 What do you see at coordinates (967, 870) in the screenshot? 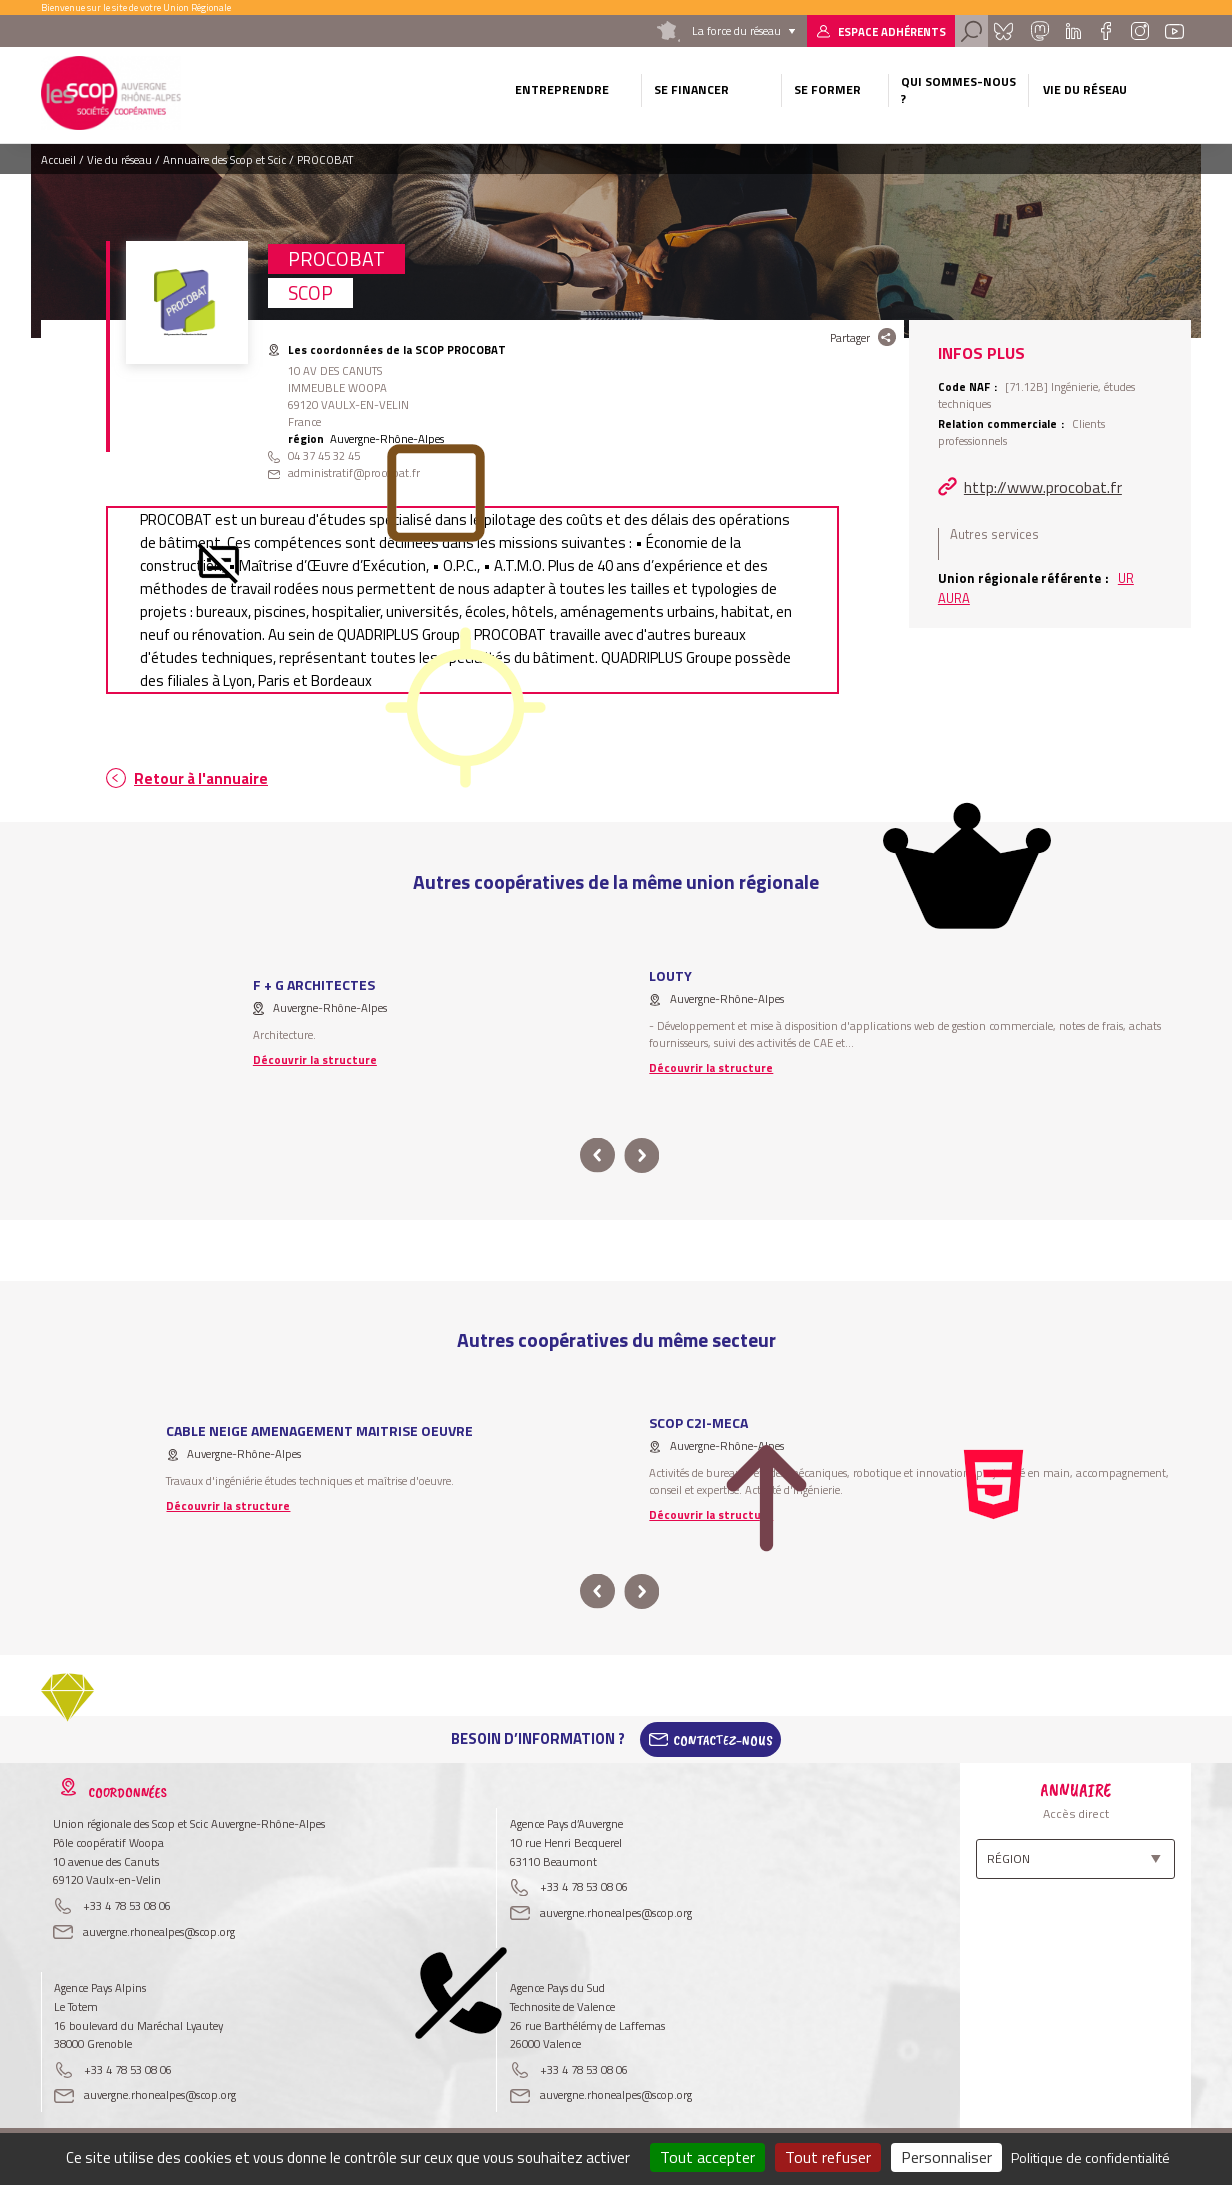
I see `web awesome brand logo` at bounding box center [967, 870].